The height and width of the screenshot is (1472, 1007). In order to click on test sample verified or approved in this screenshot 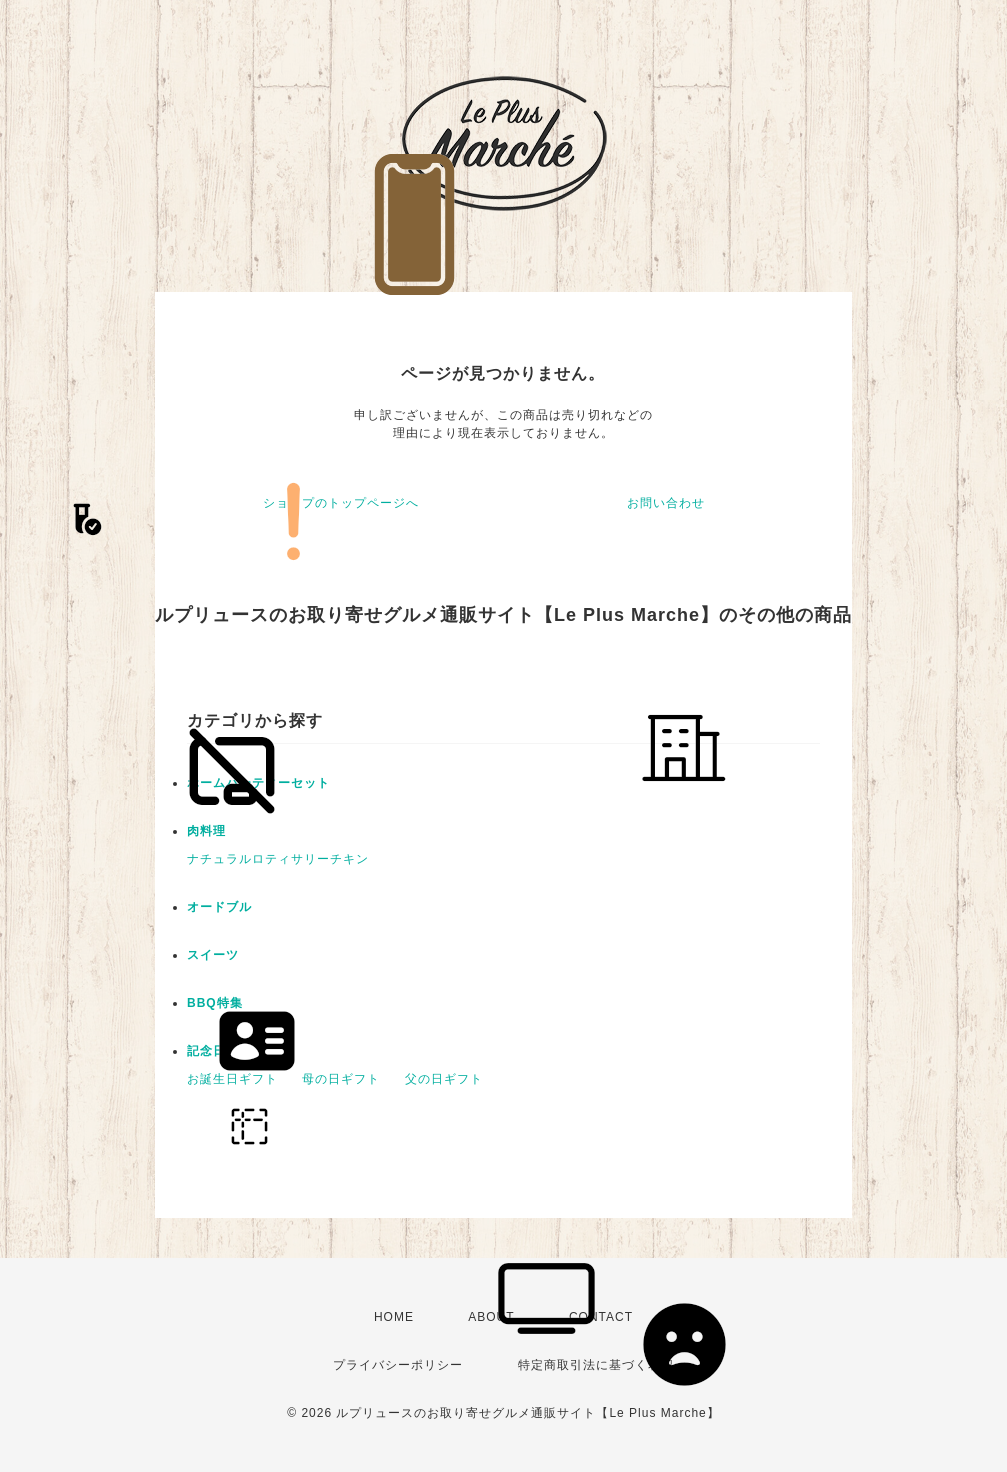, I will do `click(86, 518)`.